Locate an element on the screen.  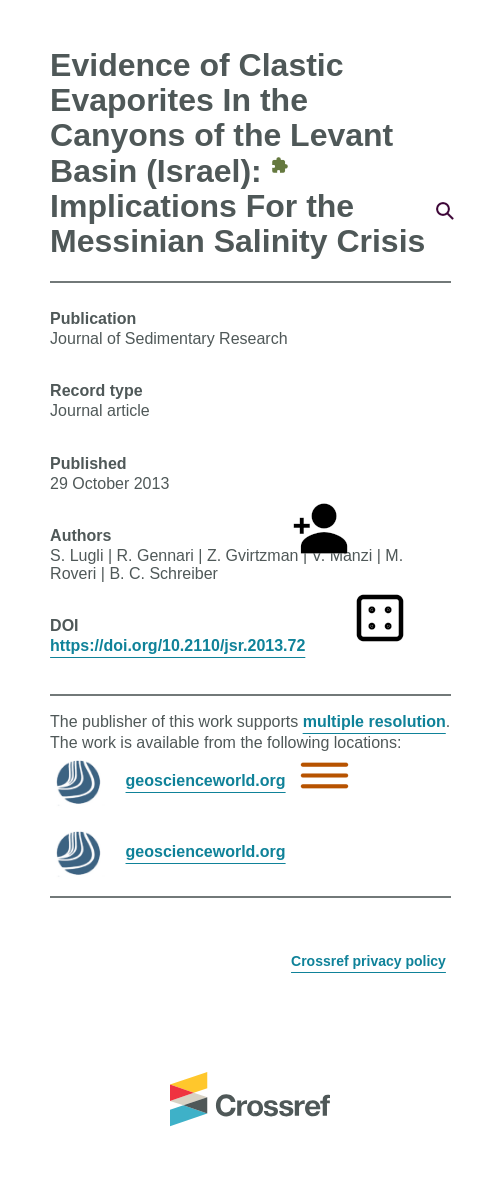
search for content is located at coordinates (445, 211).